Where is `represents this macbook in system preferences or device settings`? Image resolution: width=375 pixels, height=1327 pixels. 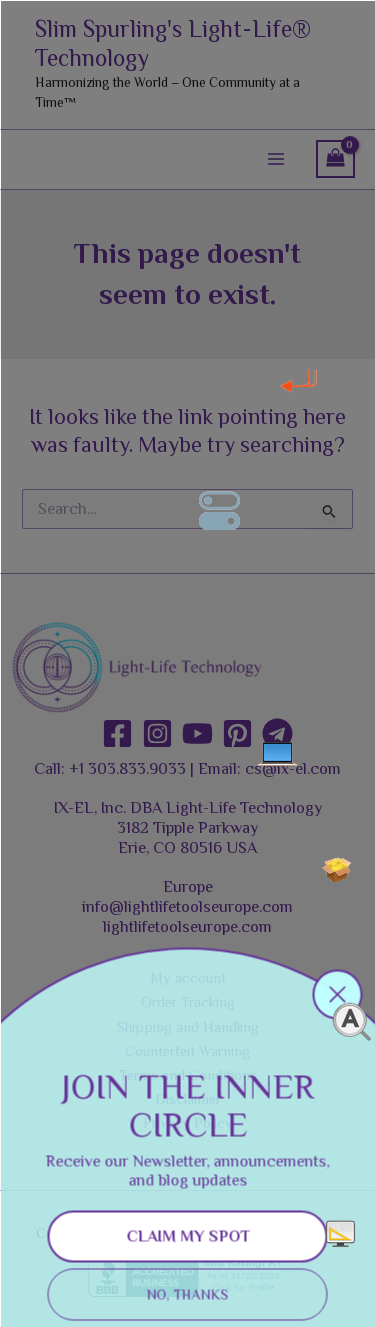 represents this macbook in system preferences or device settings is located at coordinates (277, 750).